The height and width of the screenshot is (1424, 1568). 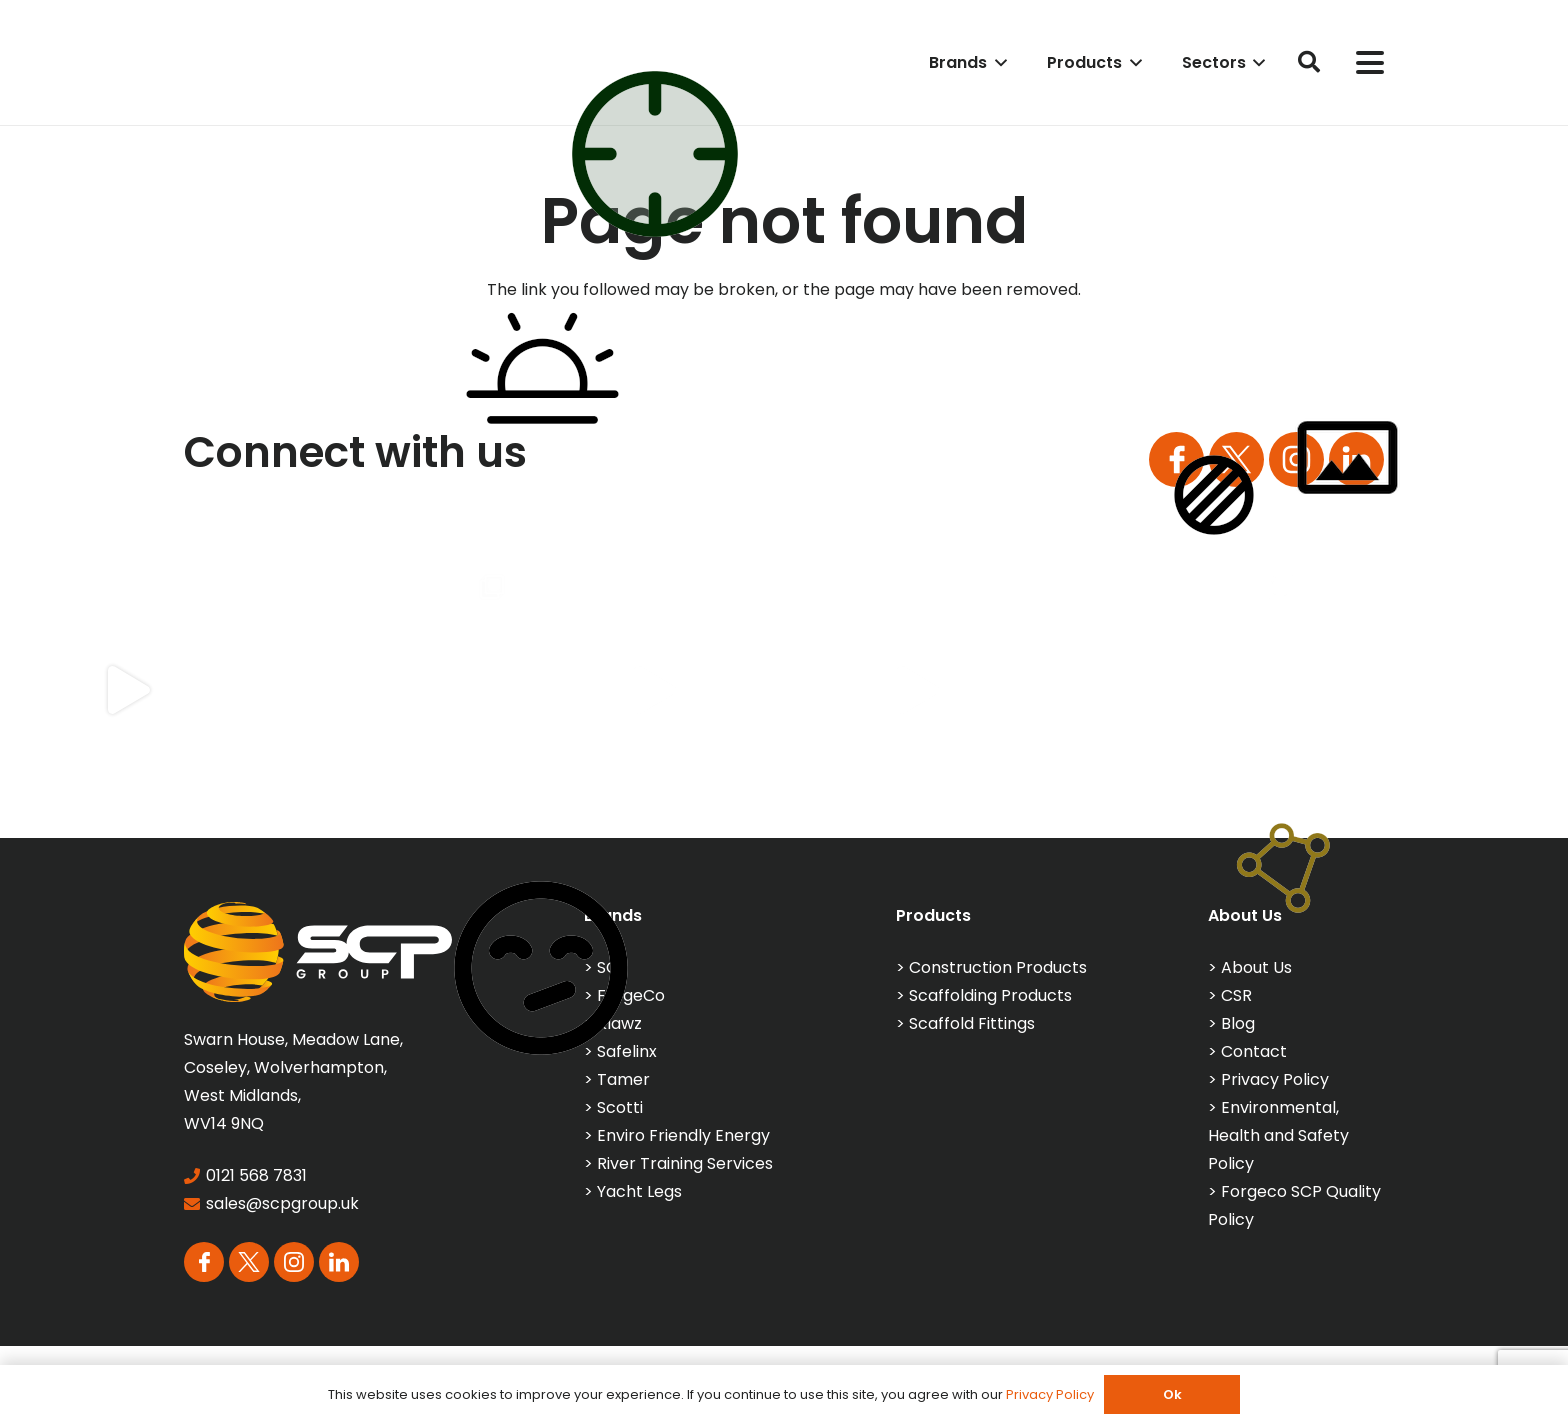 I want to click on access boules or pétanque game, so click(x=1214, y=495).